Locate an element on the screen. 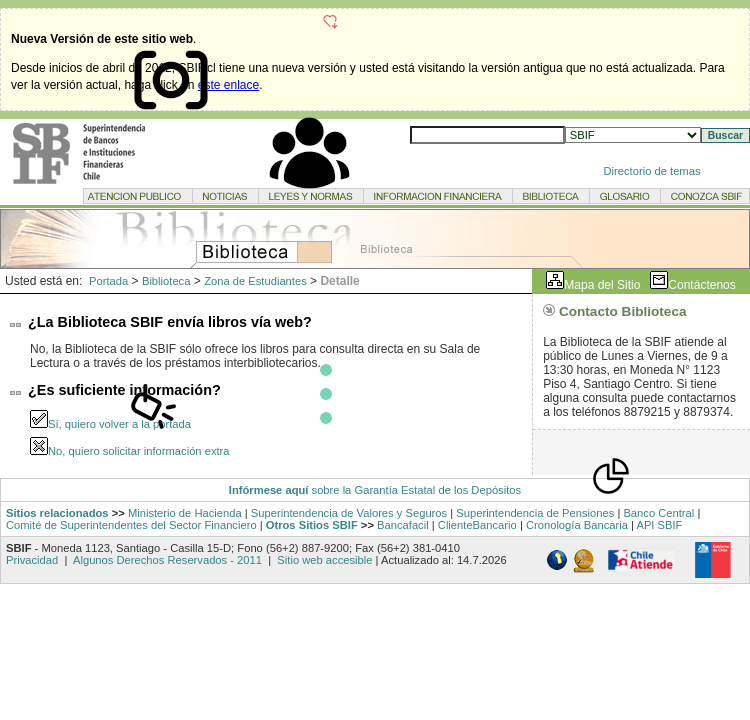 This screenshot has width=750, height=720. download liked or favorited content is located at coordinates (330, 21).